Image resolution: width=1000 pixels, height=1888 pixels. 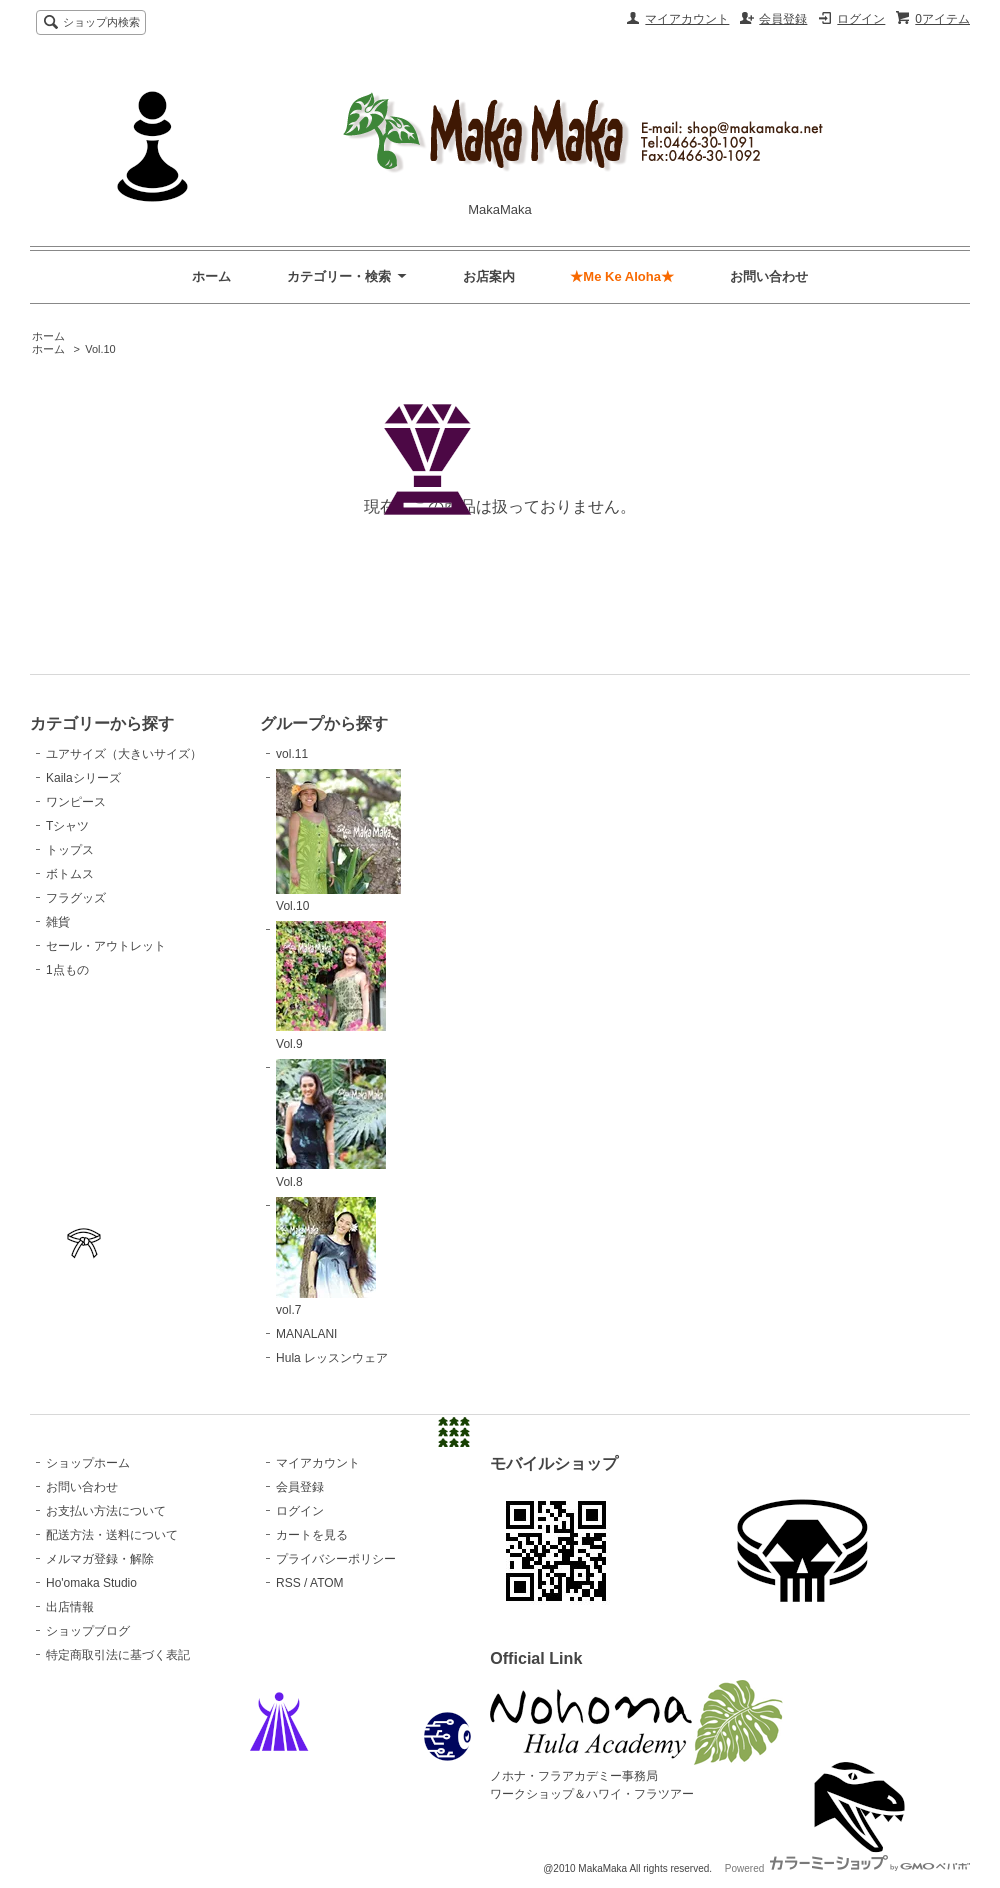 I want to click on access cybernetic or augmentation settings, so click(x=447, y=1736).